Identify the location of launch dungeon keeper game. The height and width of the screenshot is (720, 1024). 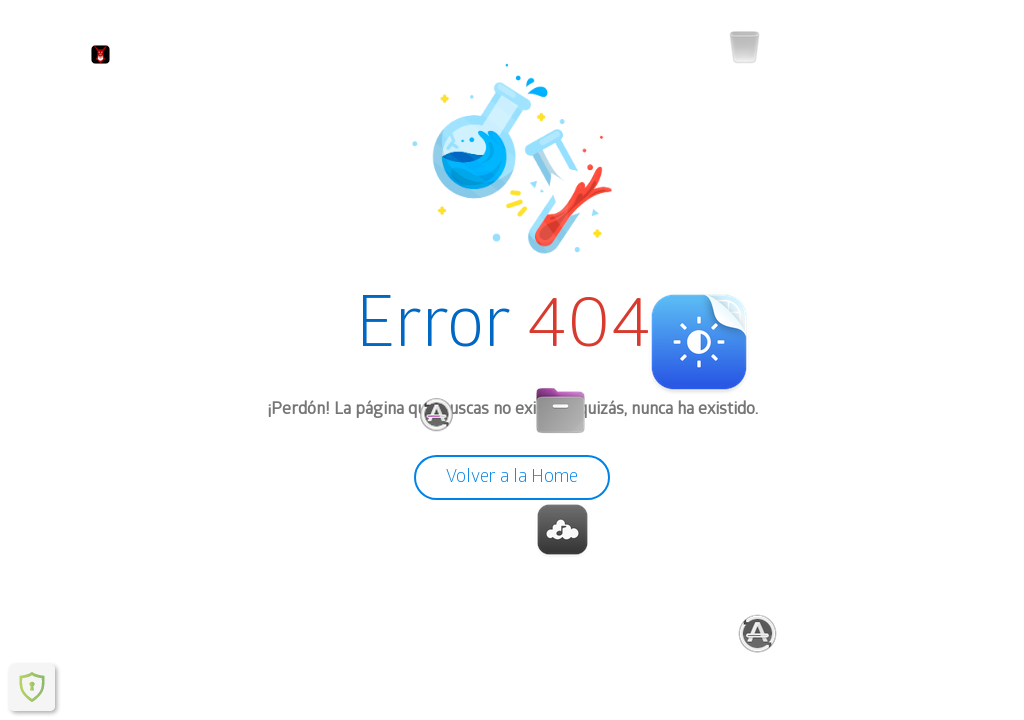
(100, 54).